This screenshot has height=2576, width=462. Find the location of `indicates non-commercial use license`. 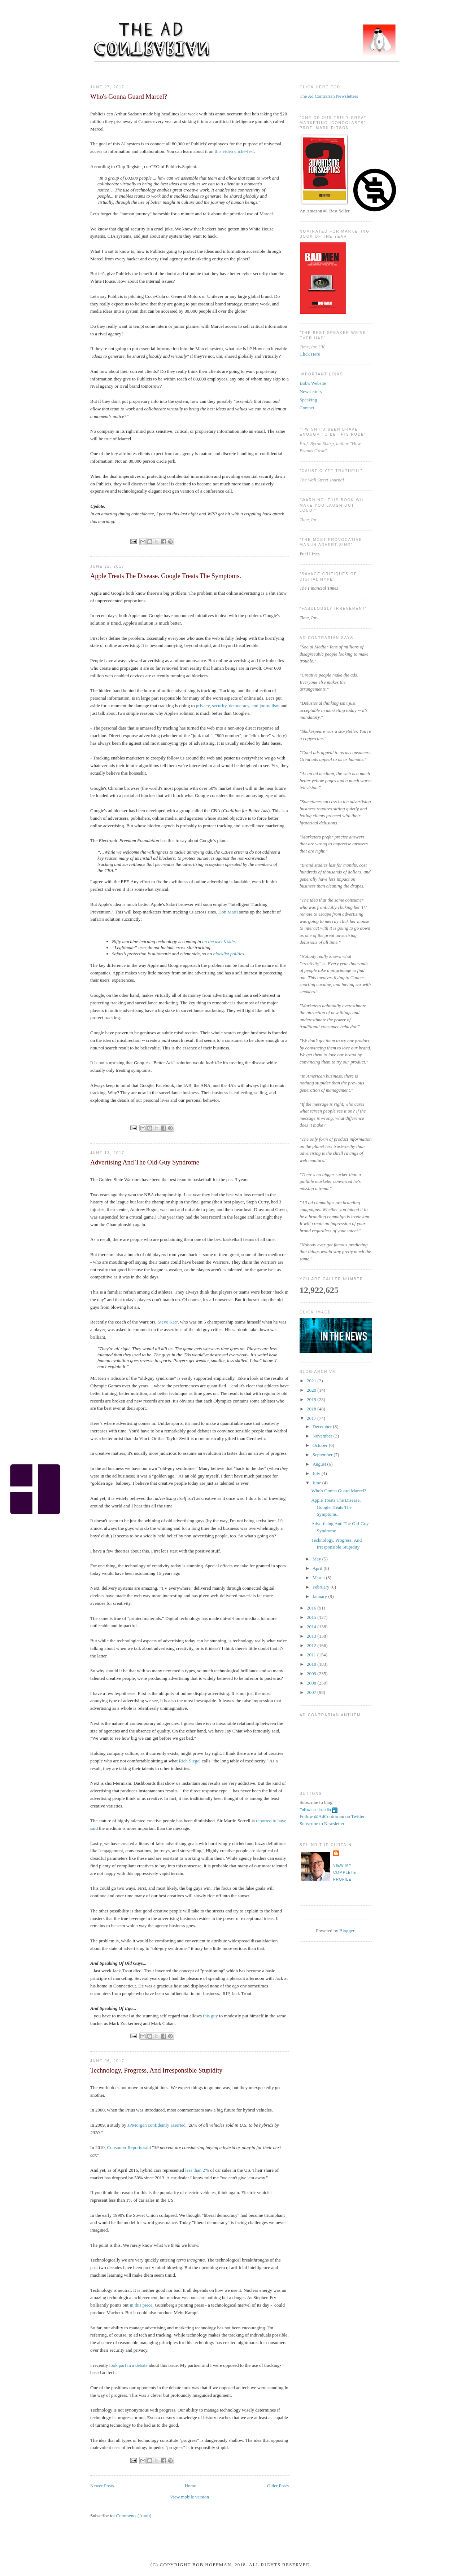

indicates non-commercial use license is located at coordinates (375, 190).